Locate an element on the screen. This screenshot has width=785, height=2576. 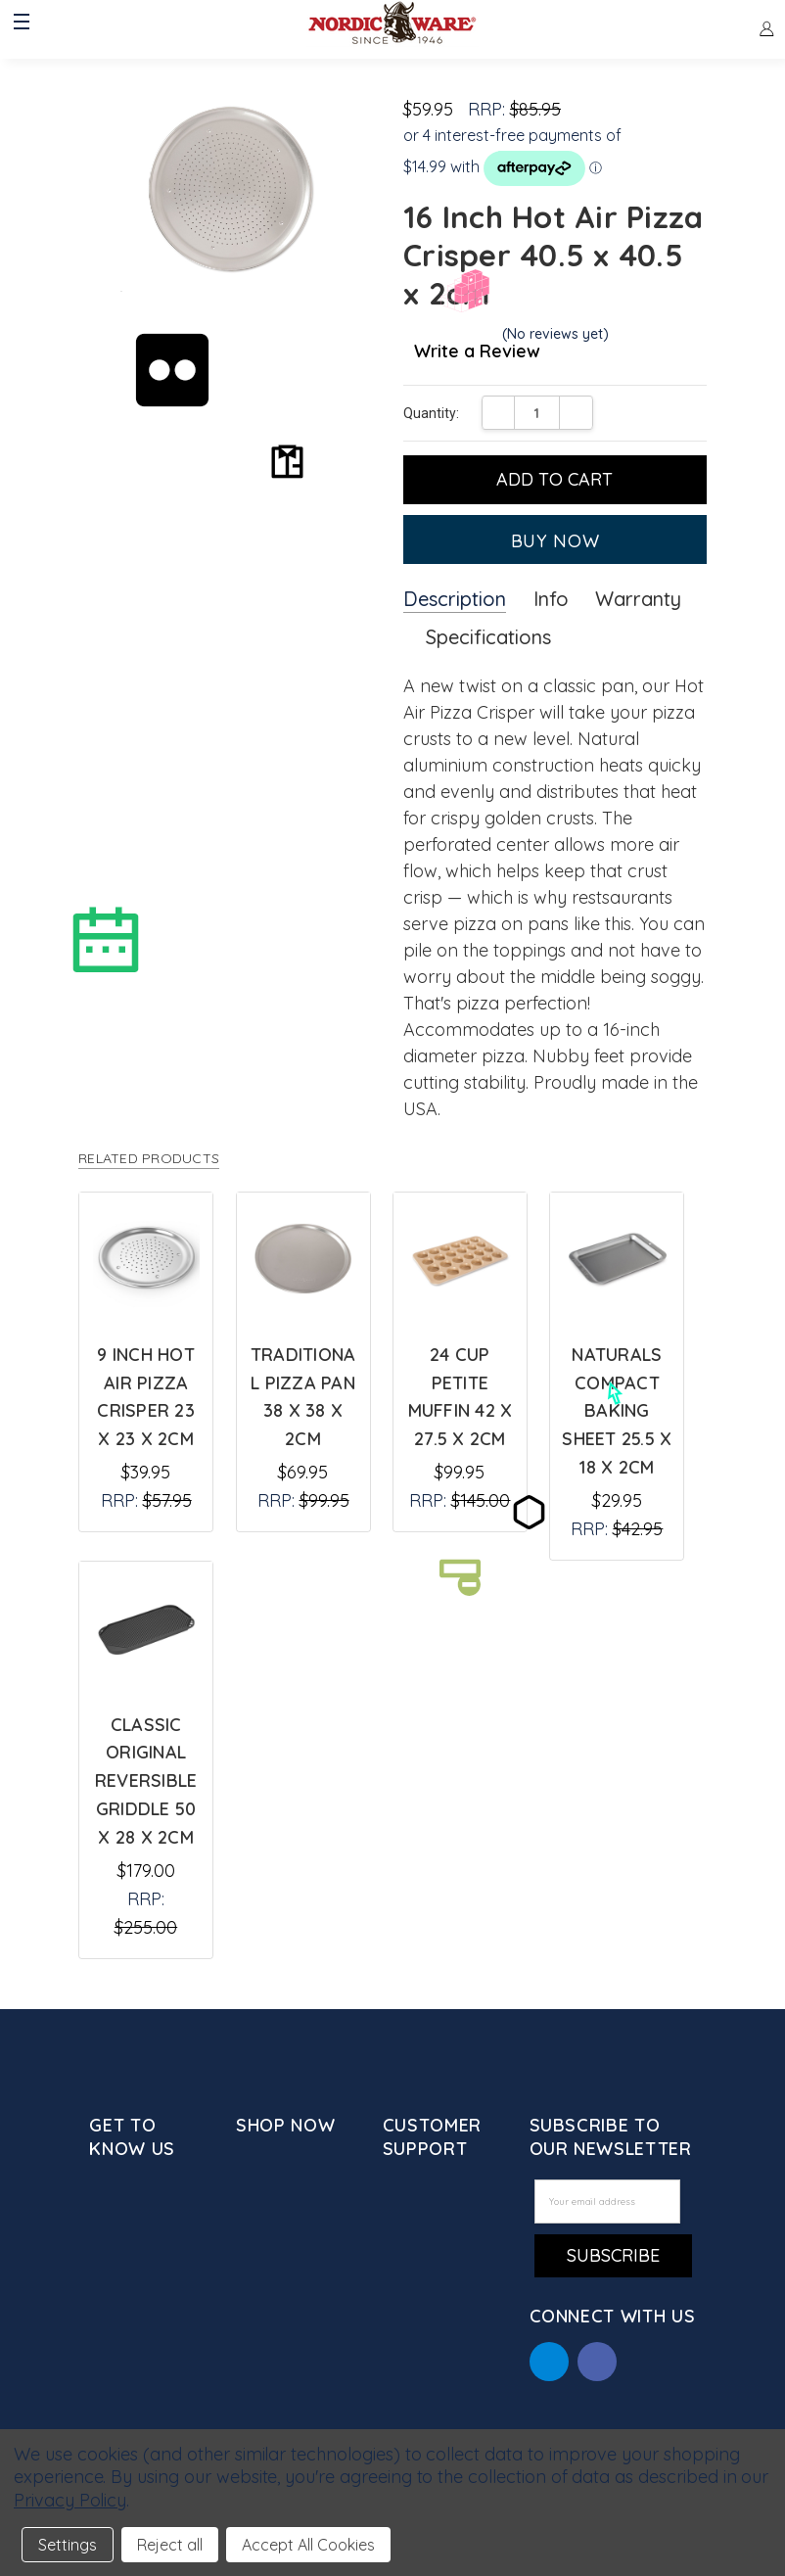
visit the Python Package Index (PyPI) website is located at coordinates (465, 291).